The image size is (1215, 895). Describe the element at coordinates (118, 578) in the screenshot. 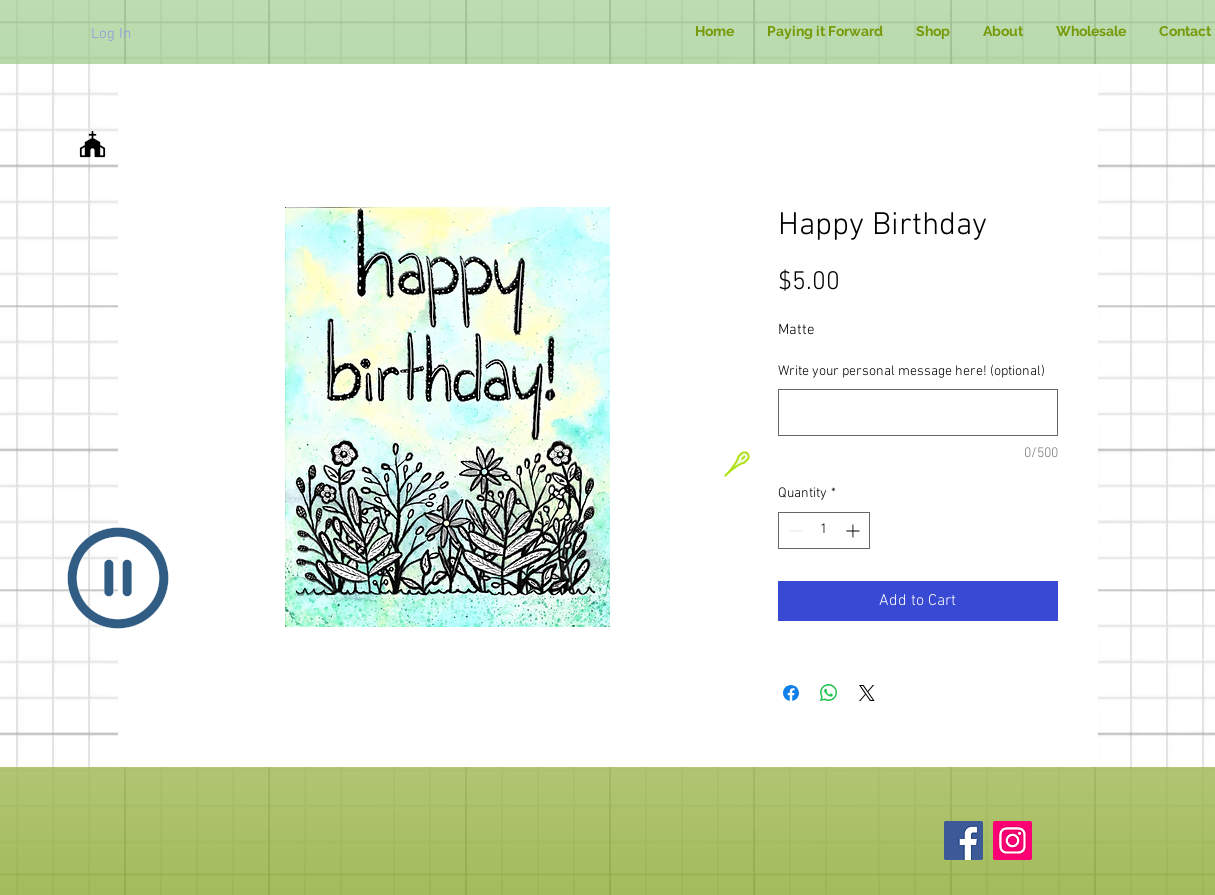

I see `pause media playback` at that location.